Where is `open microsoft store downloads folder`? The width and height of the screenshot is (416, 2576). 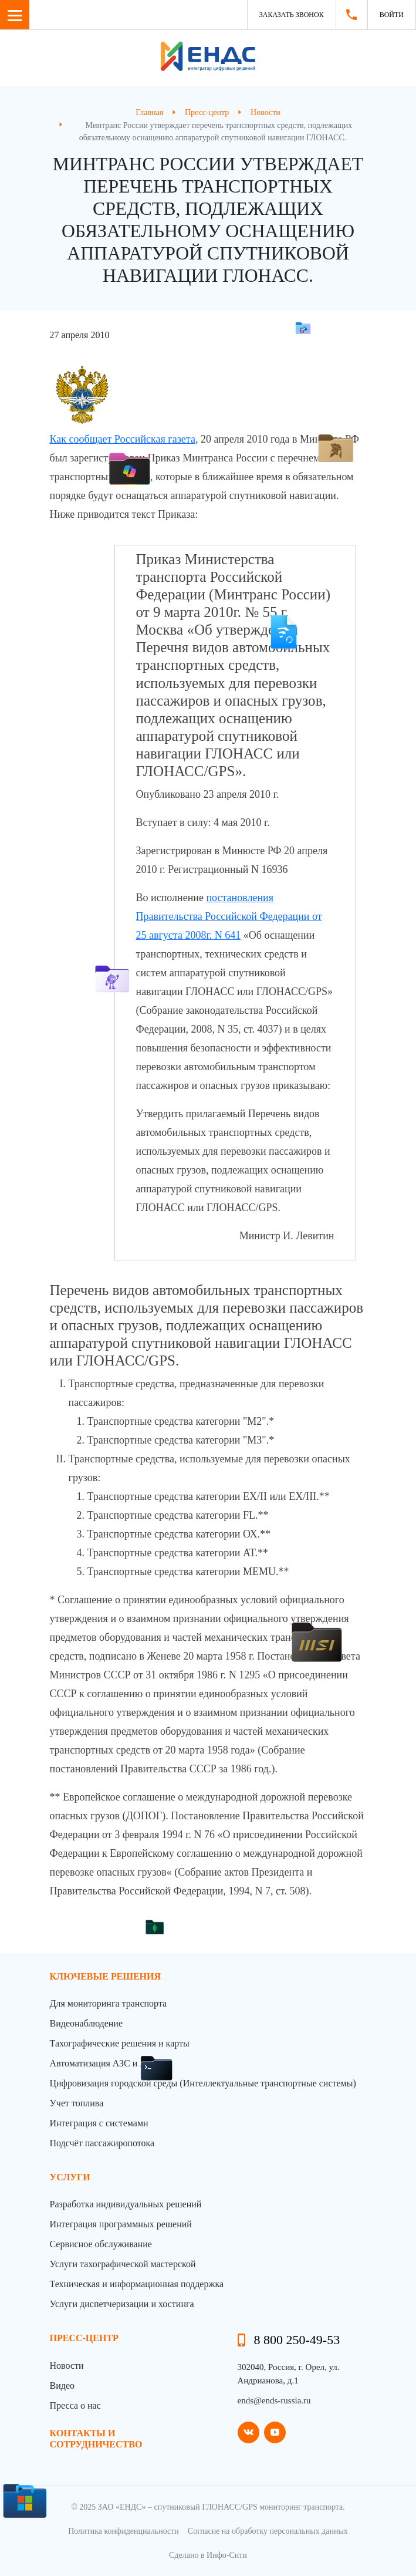
open microsoft store downloads folder is located at coordinates (25, 2502).